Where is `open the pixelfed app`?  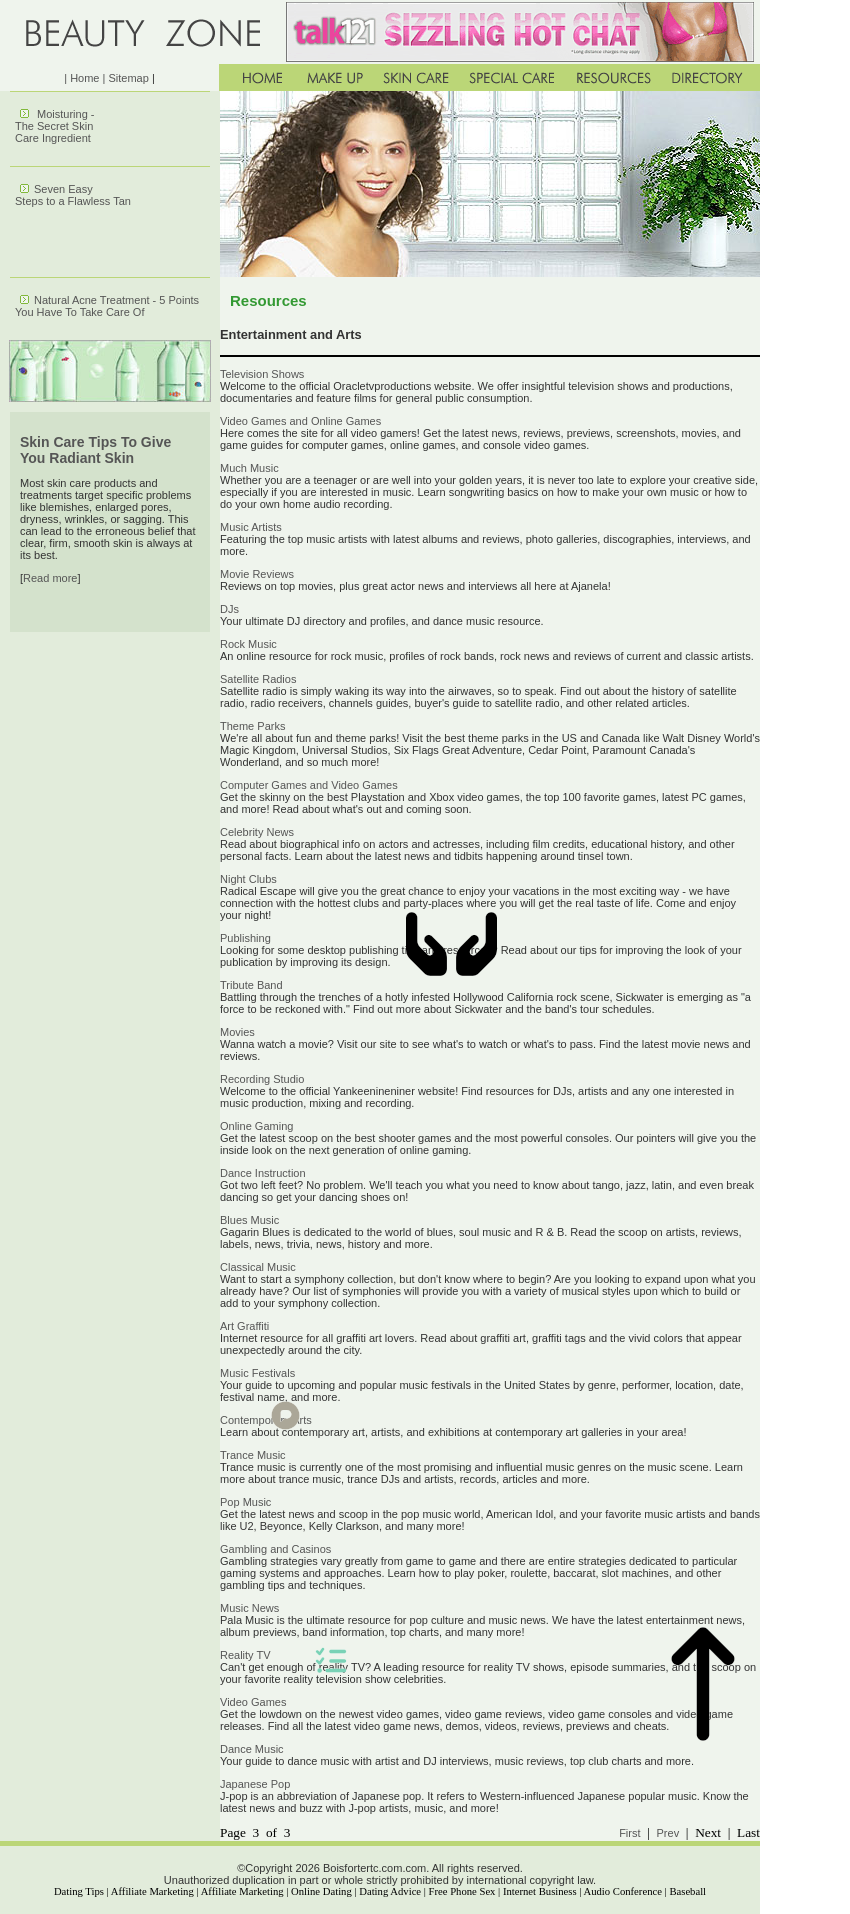 open the pixelfed app is located at coordinates (285, 1415).